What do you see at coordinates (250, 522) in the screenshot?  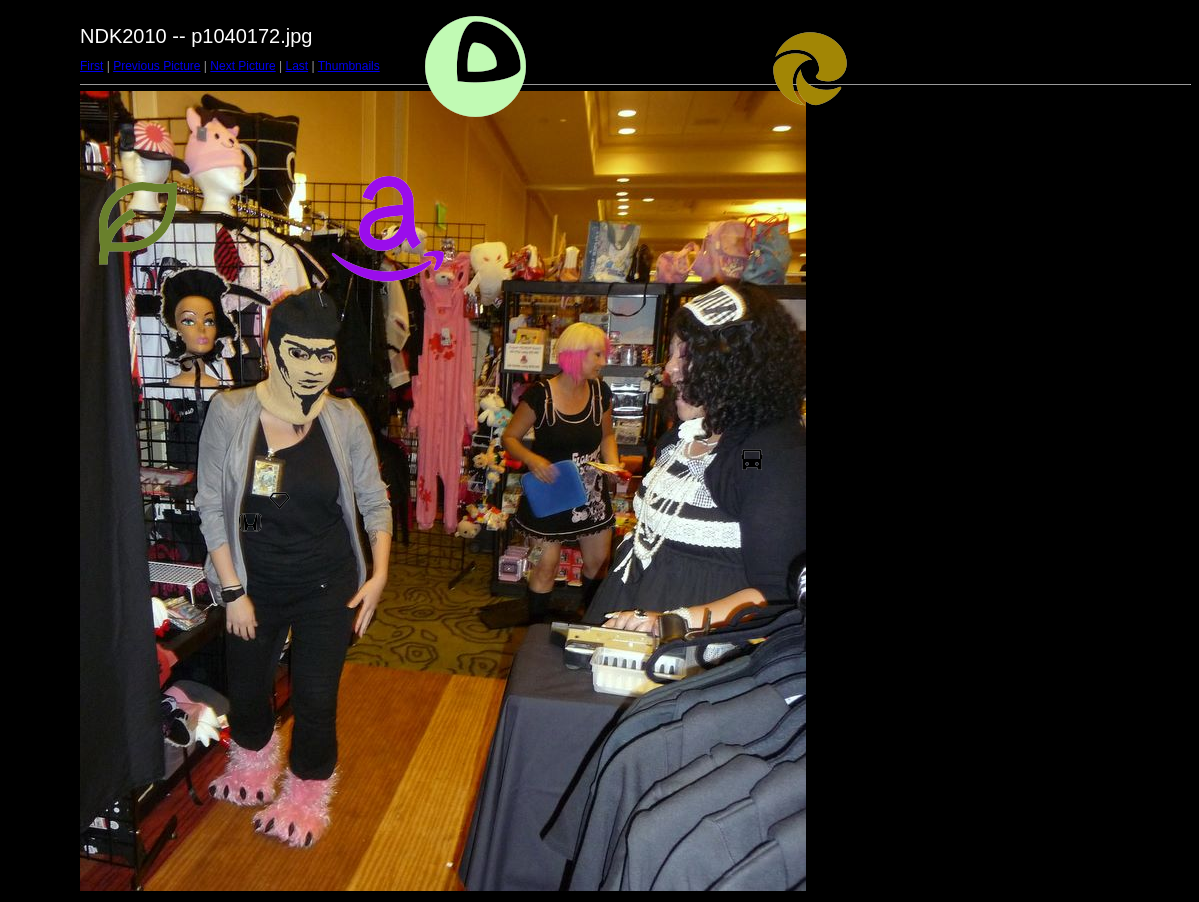 I see `Honda brand or dealership app` at bounding box center [250, 522].